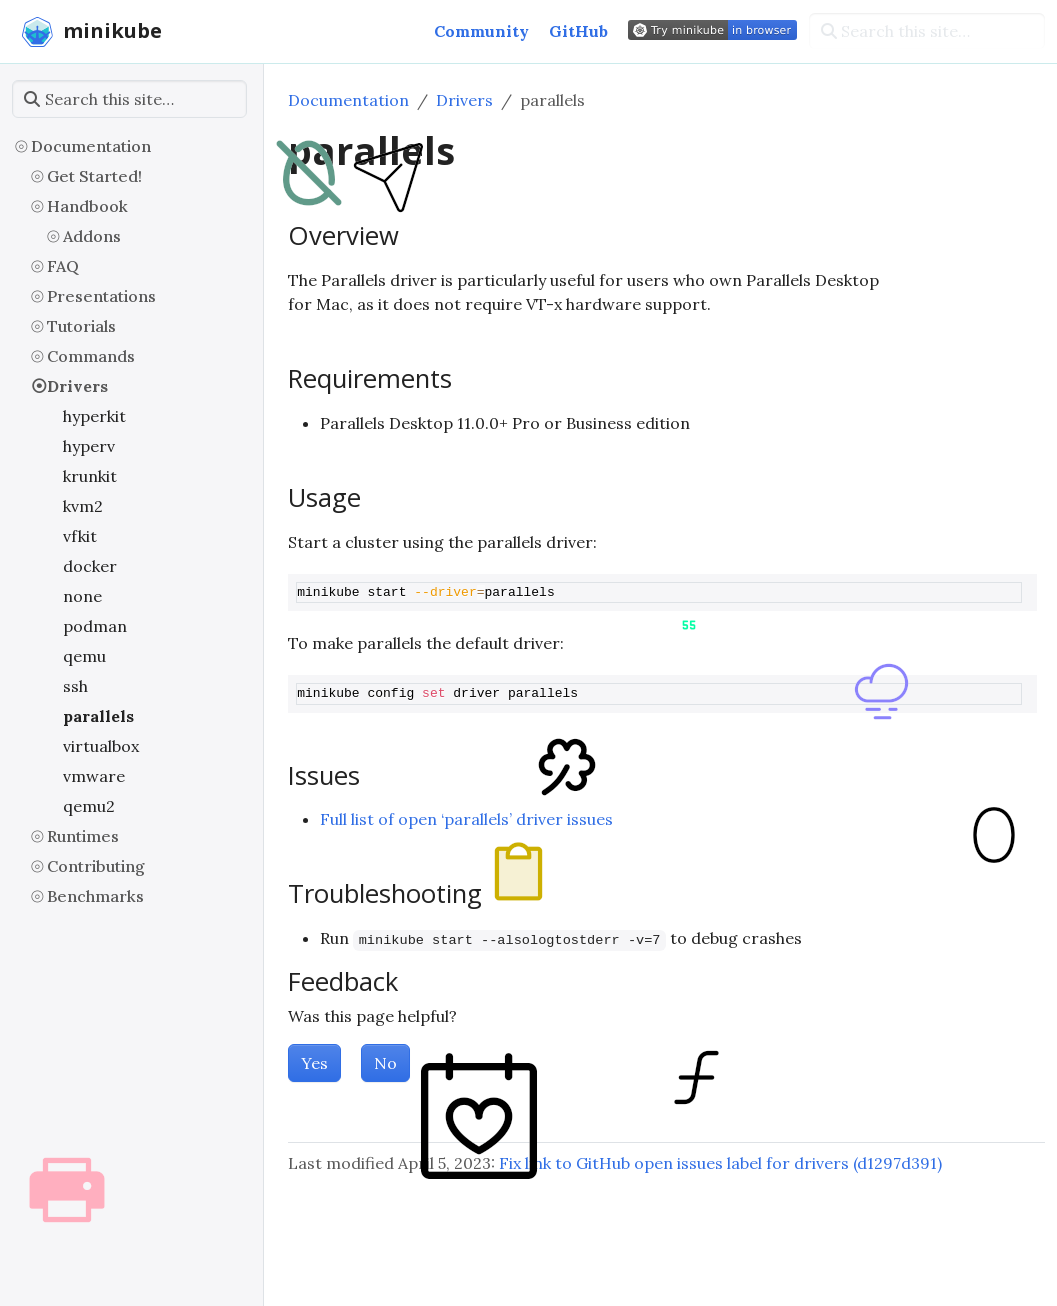 The width and height of the screenshot is (1057, 1306). What do you see at coordinates (391, 175) in the screenshot?
I see `send a message` at bounding box center [391, 175].